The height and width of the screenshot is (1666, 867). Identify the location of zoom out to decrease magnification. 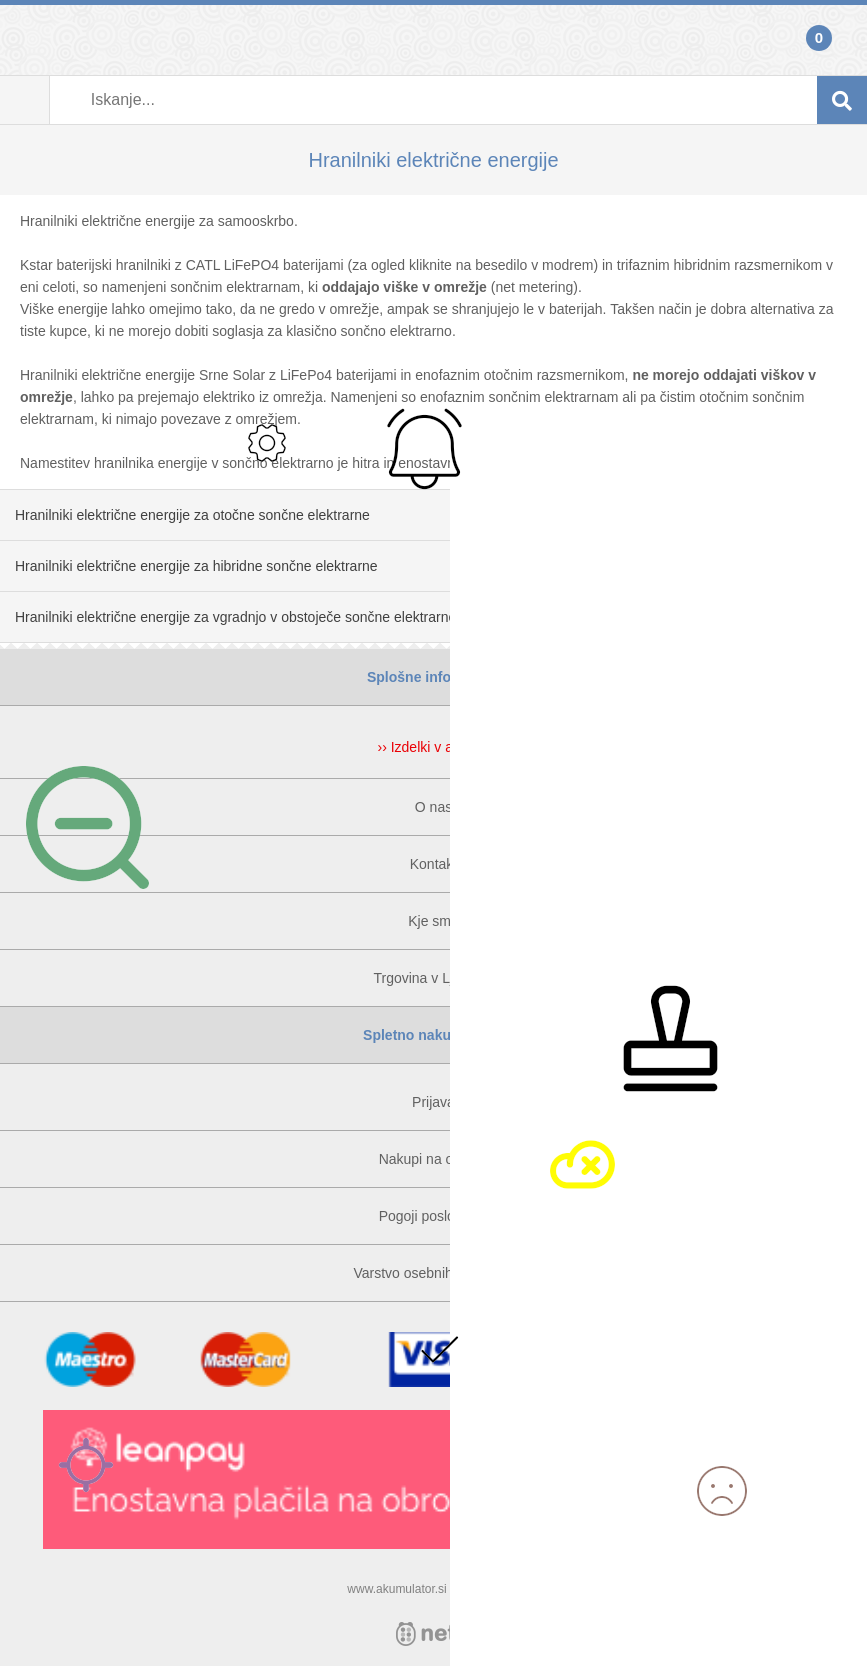
(87, 827).